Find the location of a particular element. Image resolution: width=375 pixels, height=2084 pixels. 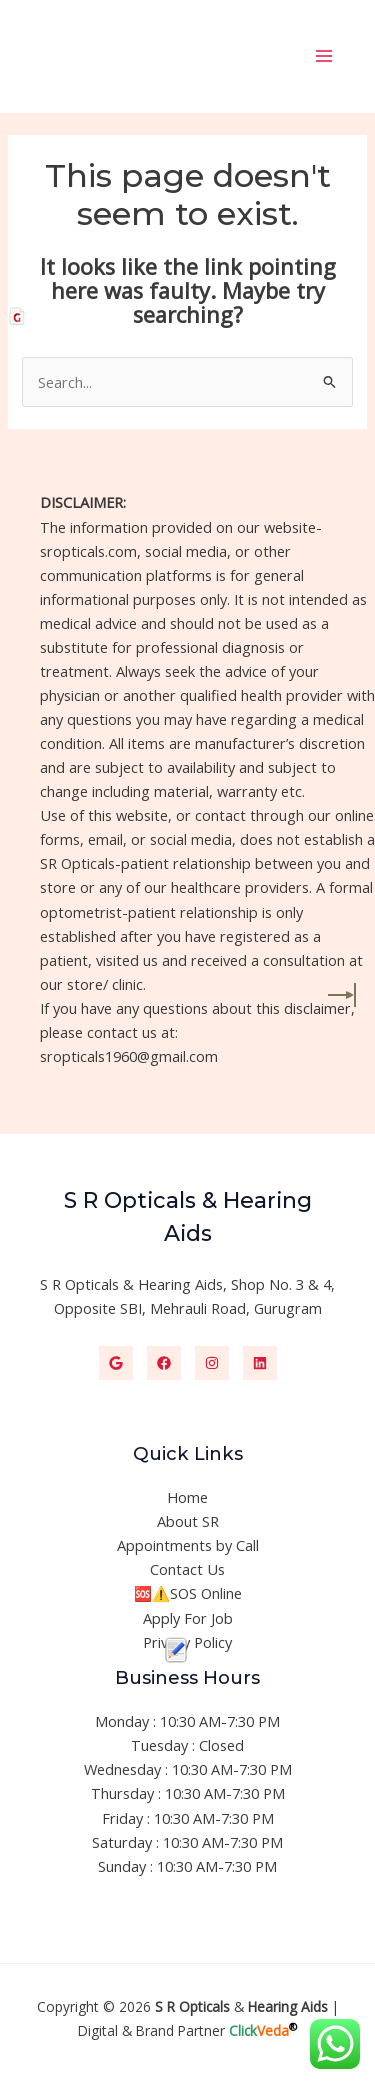

open gedit text editor is located at coordinates (176, 1650).